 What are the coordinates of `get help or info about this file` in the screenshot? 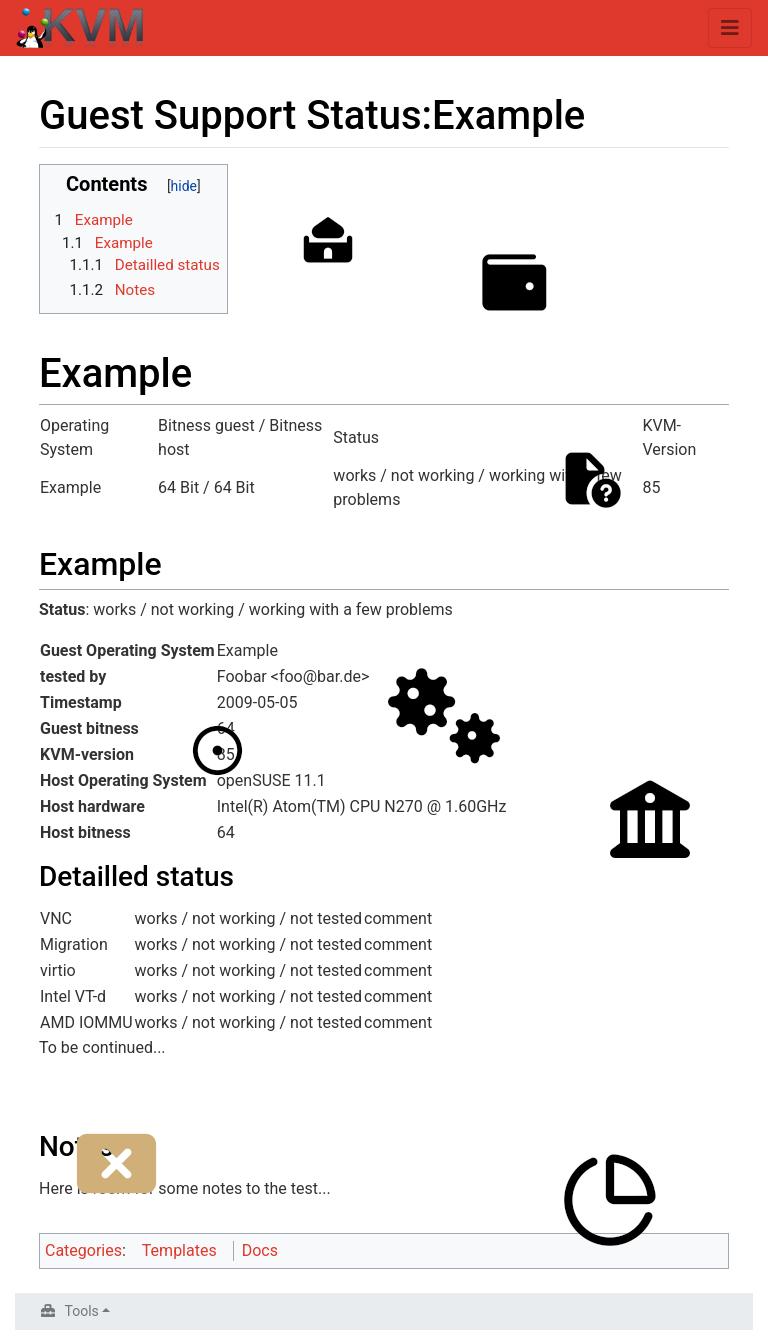 It's located at (591, 478).